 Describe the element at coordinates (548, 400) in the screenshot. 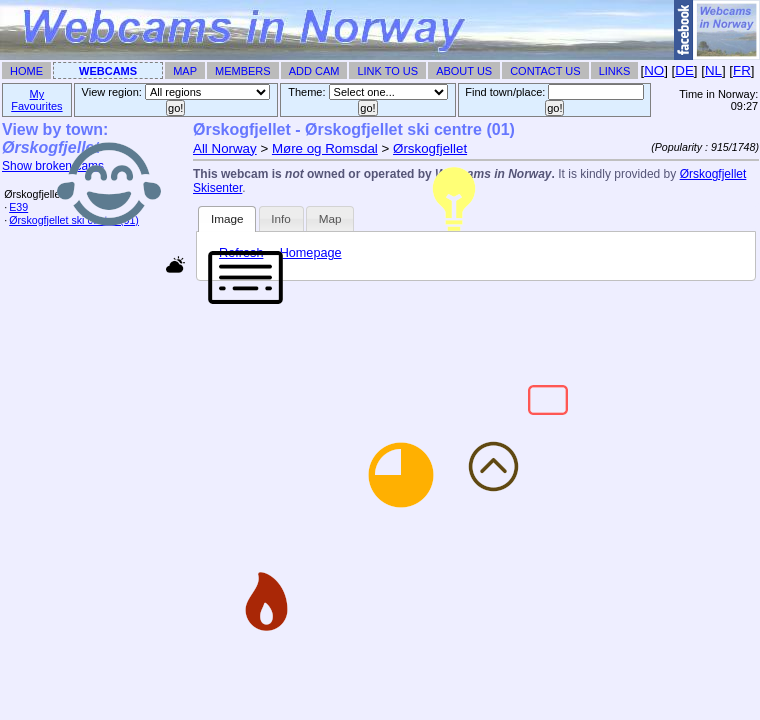

I see `switch to landscape tablet view` at that location.